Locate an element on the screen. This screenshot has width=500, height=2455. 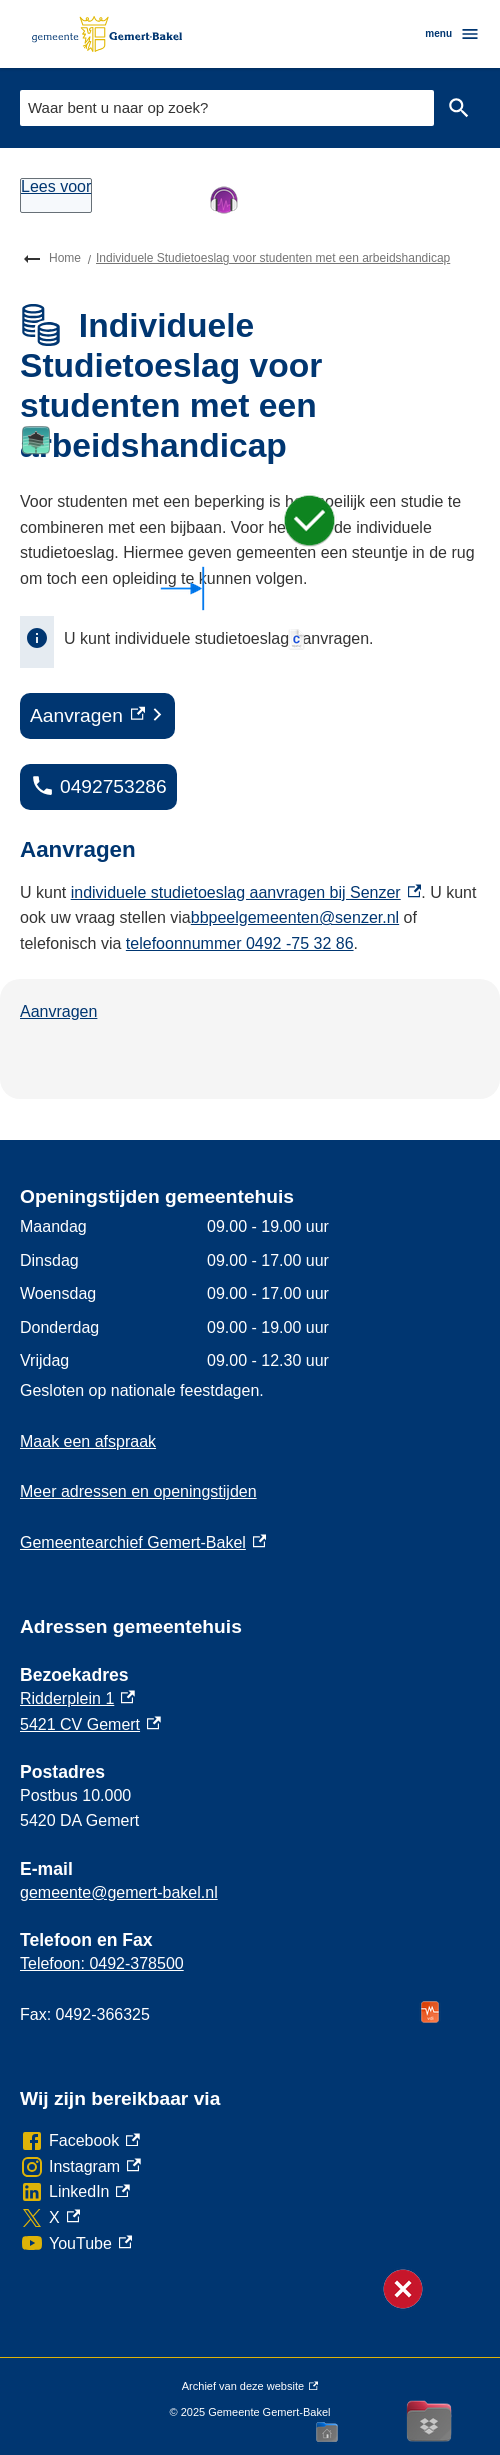
open your dropbox folder is located at coordinates (429, 2421).